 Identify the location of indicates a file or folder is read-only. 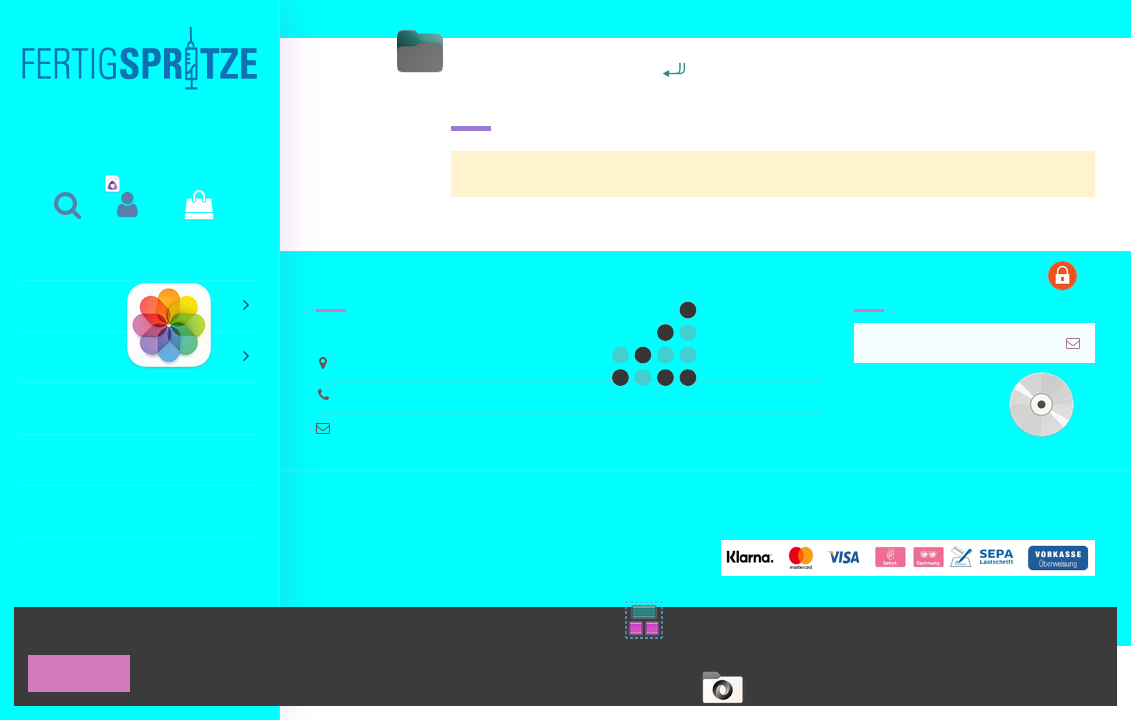
(1062, 275).